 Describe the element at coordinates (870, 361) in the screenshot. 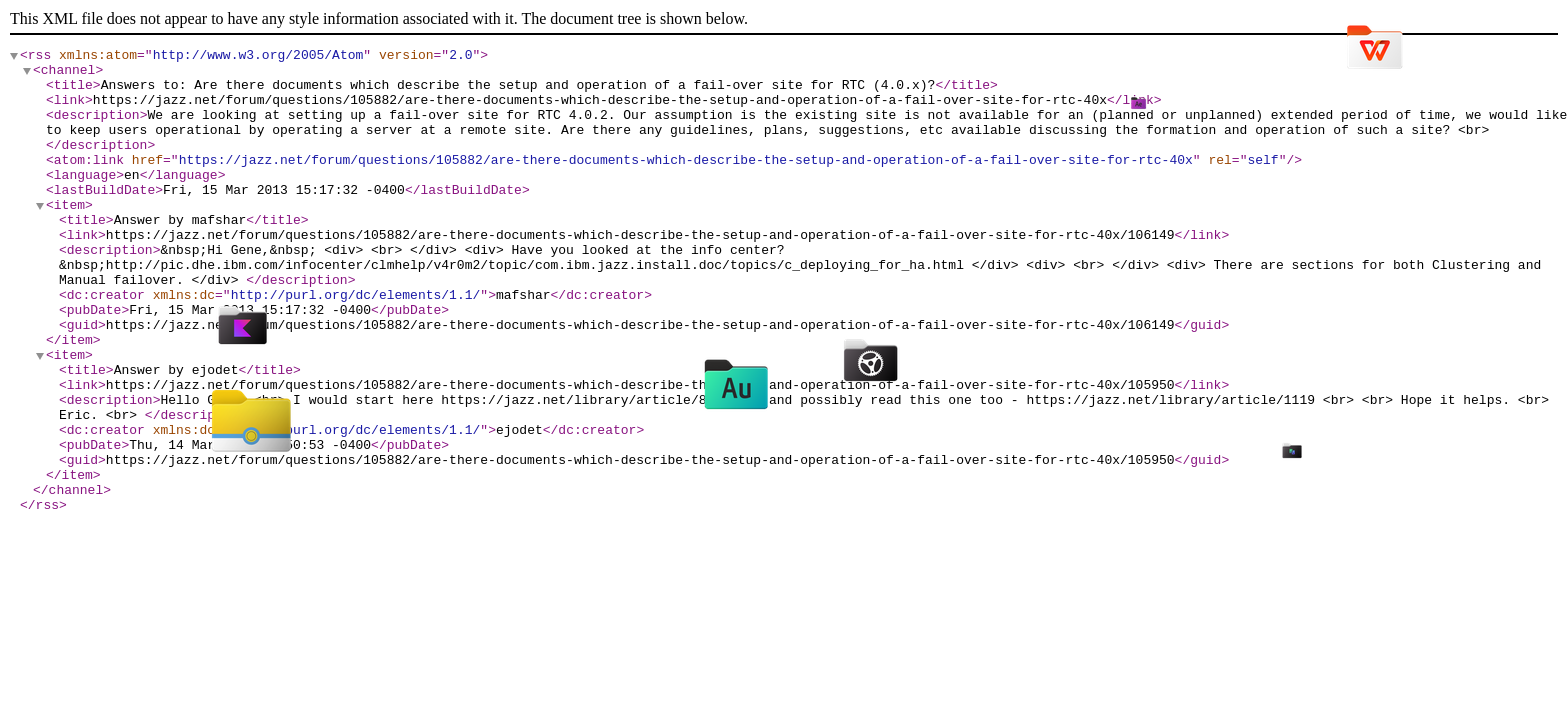

I see `open actix web framework project folder` at that location.